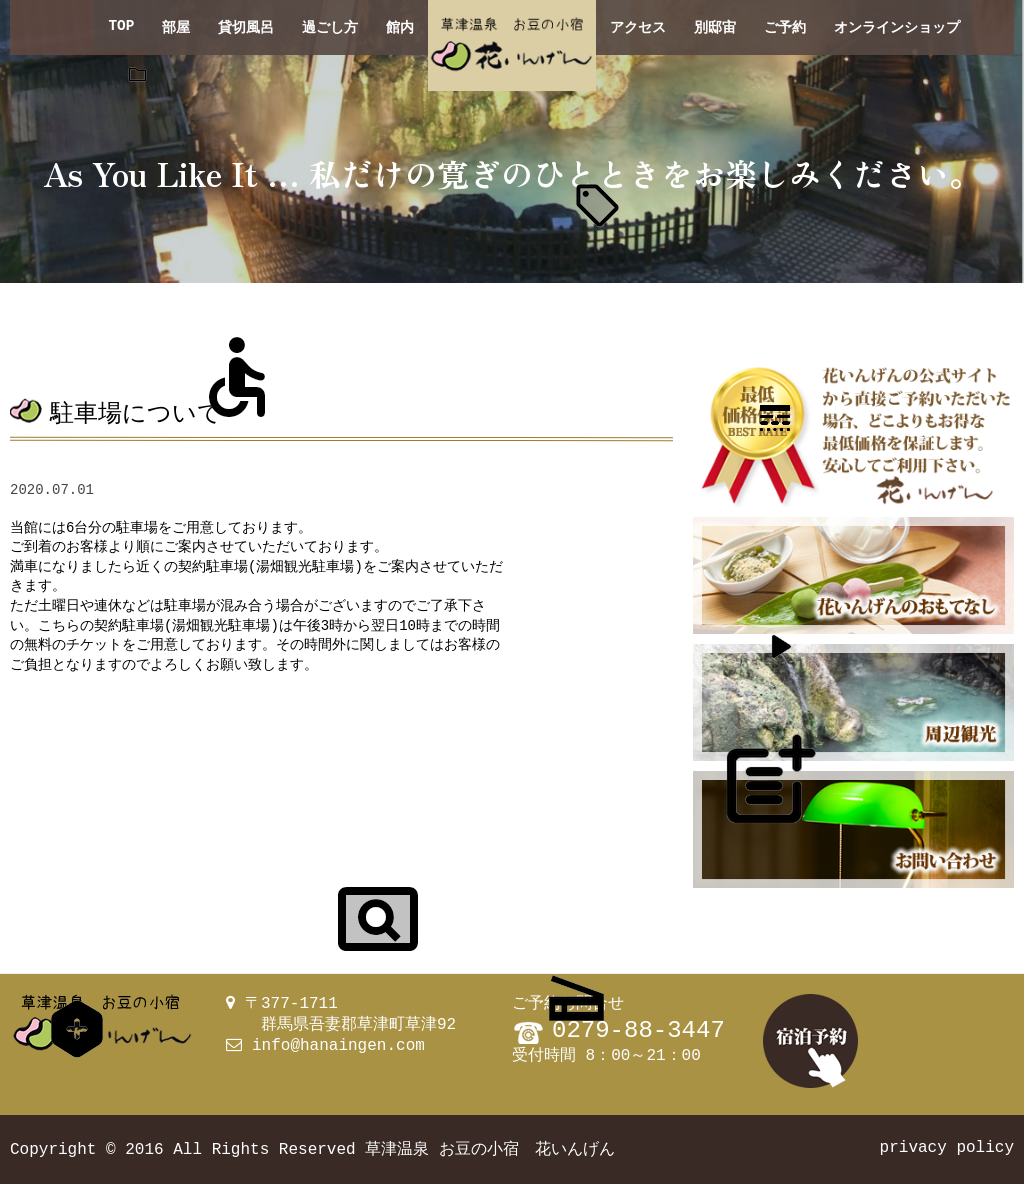 The width and height of the screenshot is (1024, 1184). Describe the element at coordinates (775, 418) in the screenshot. I see `adjust text line spacing or density` at that location.